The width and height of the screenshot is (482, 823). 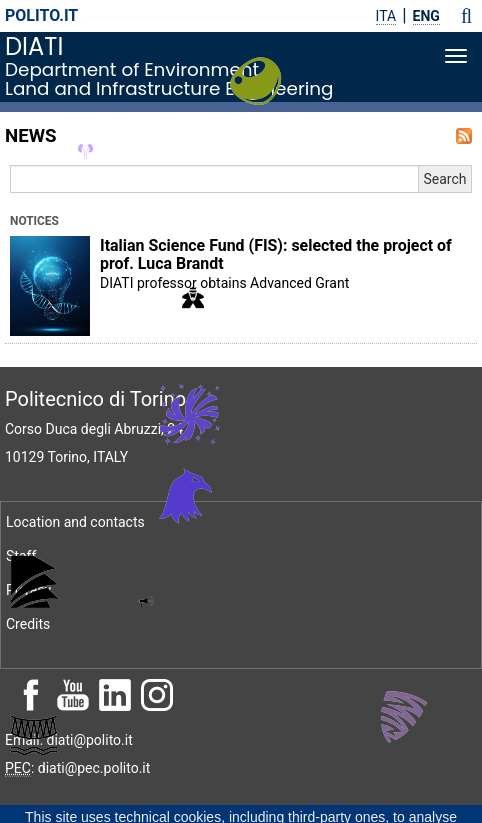 I want to click on select the king piece in a board game, so click(x=193, y=298).